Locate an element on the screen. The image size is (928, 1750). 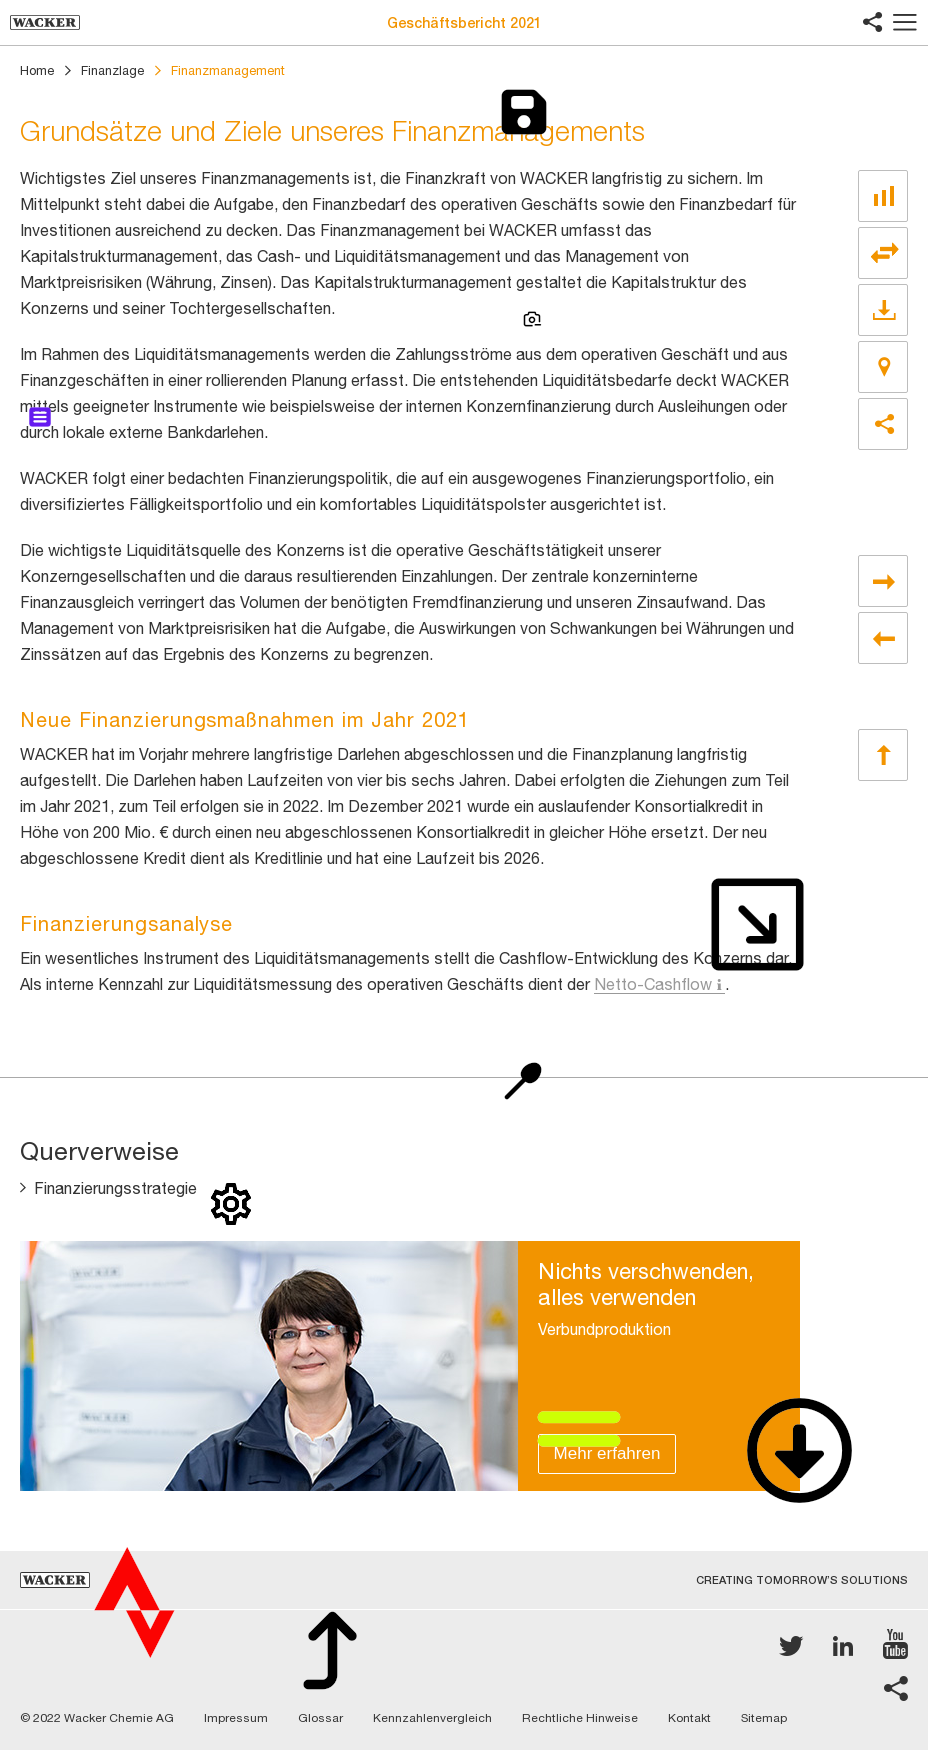
remove a photo from selection is located at coordinates (532, 319).